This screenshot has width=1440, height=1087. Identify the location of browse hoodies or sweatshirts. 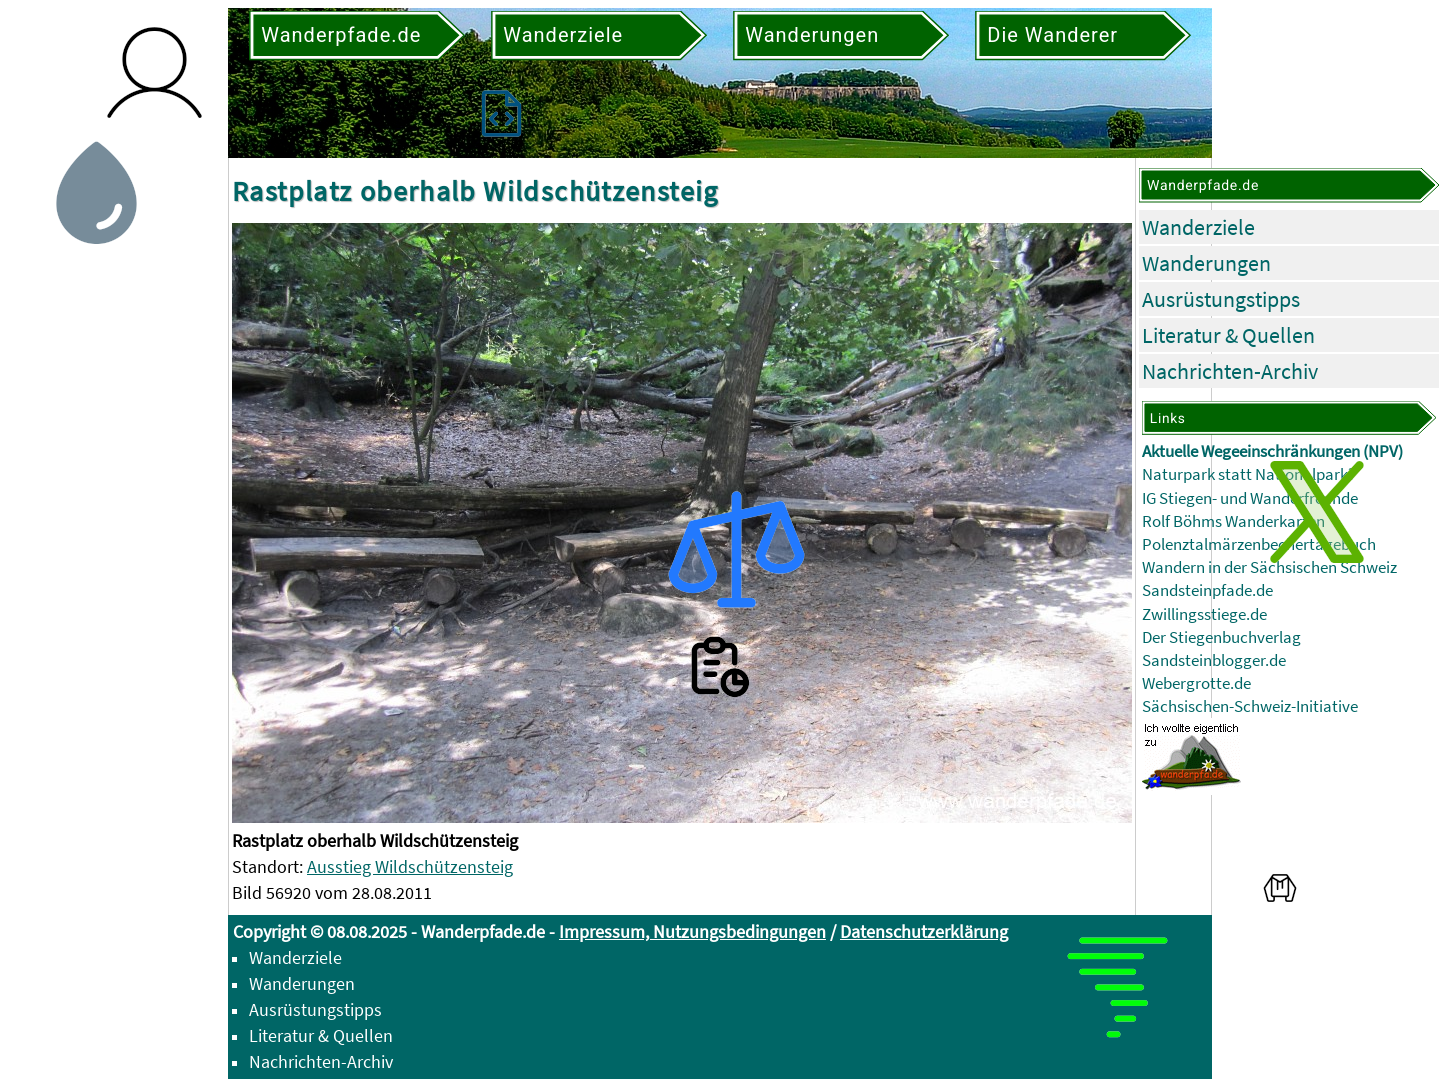
(1280, 888).